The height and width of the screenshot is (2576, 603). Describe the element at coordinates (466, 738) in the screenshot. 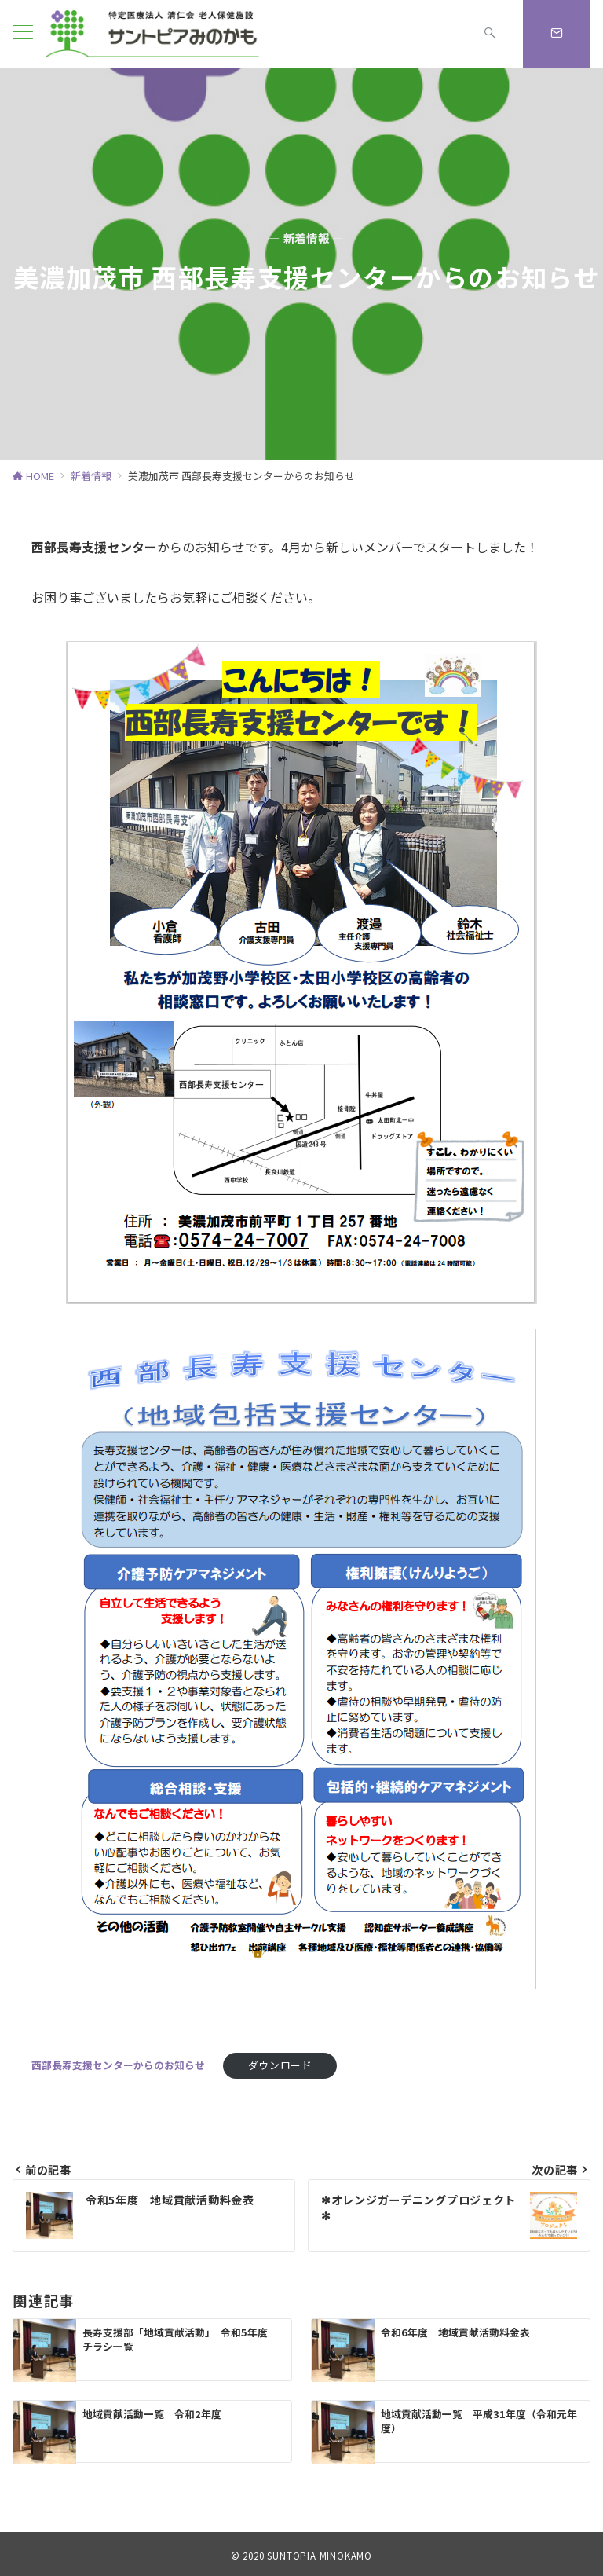

I see `select utensil or cutlery option` at that location.